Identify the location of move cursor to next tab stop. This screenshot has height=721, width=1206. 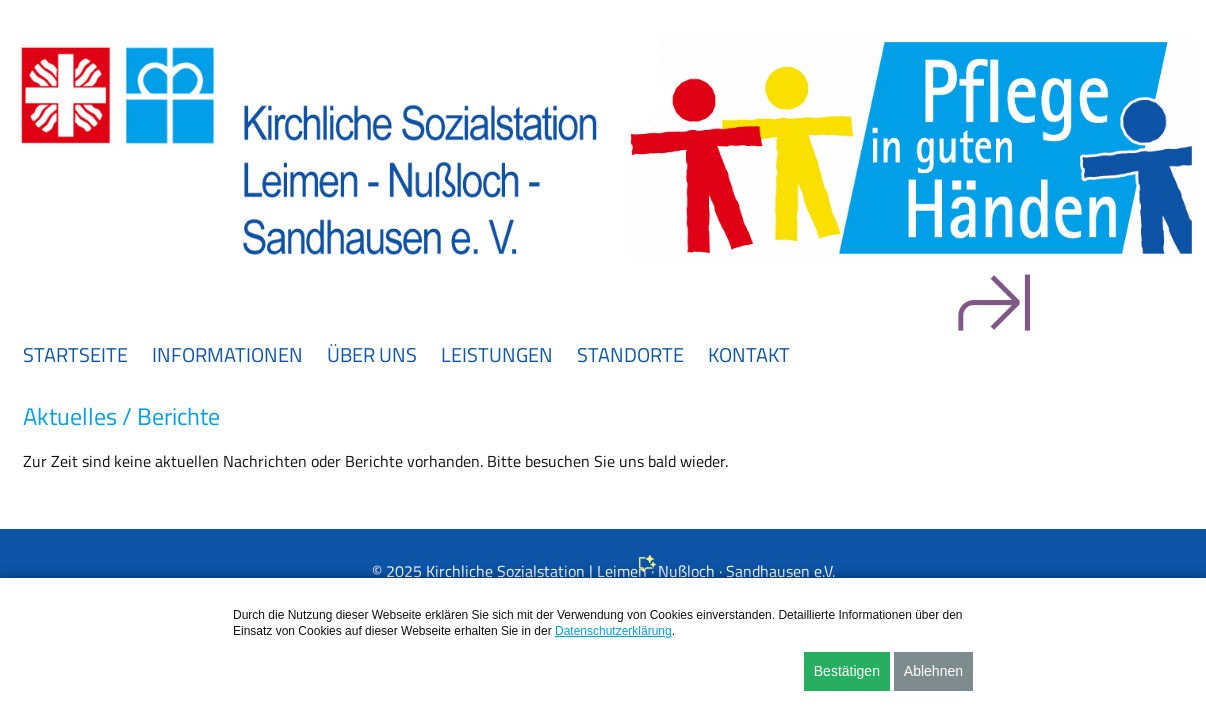
(989, 300).